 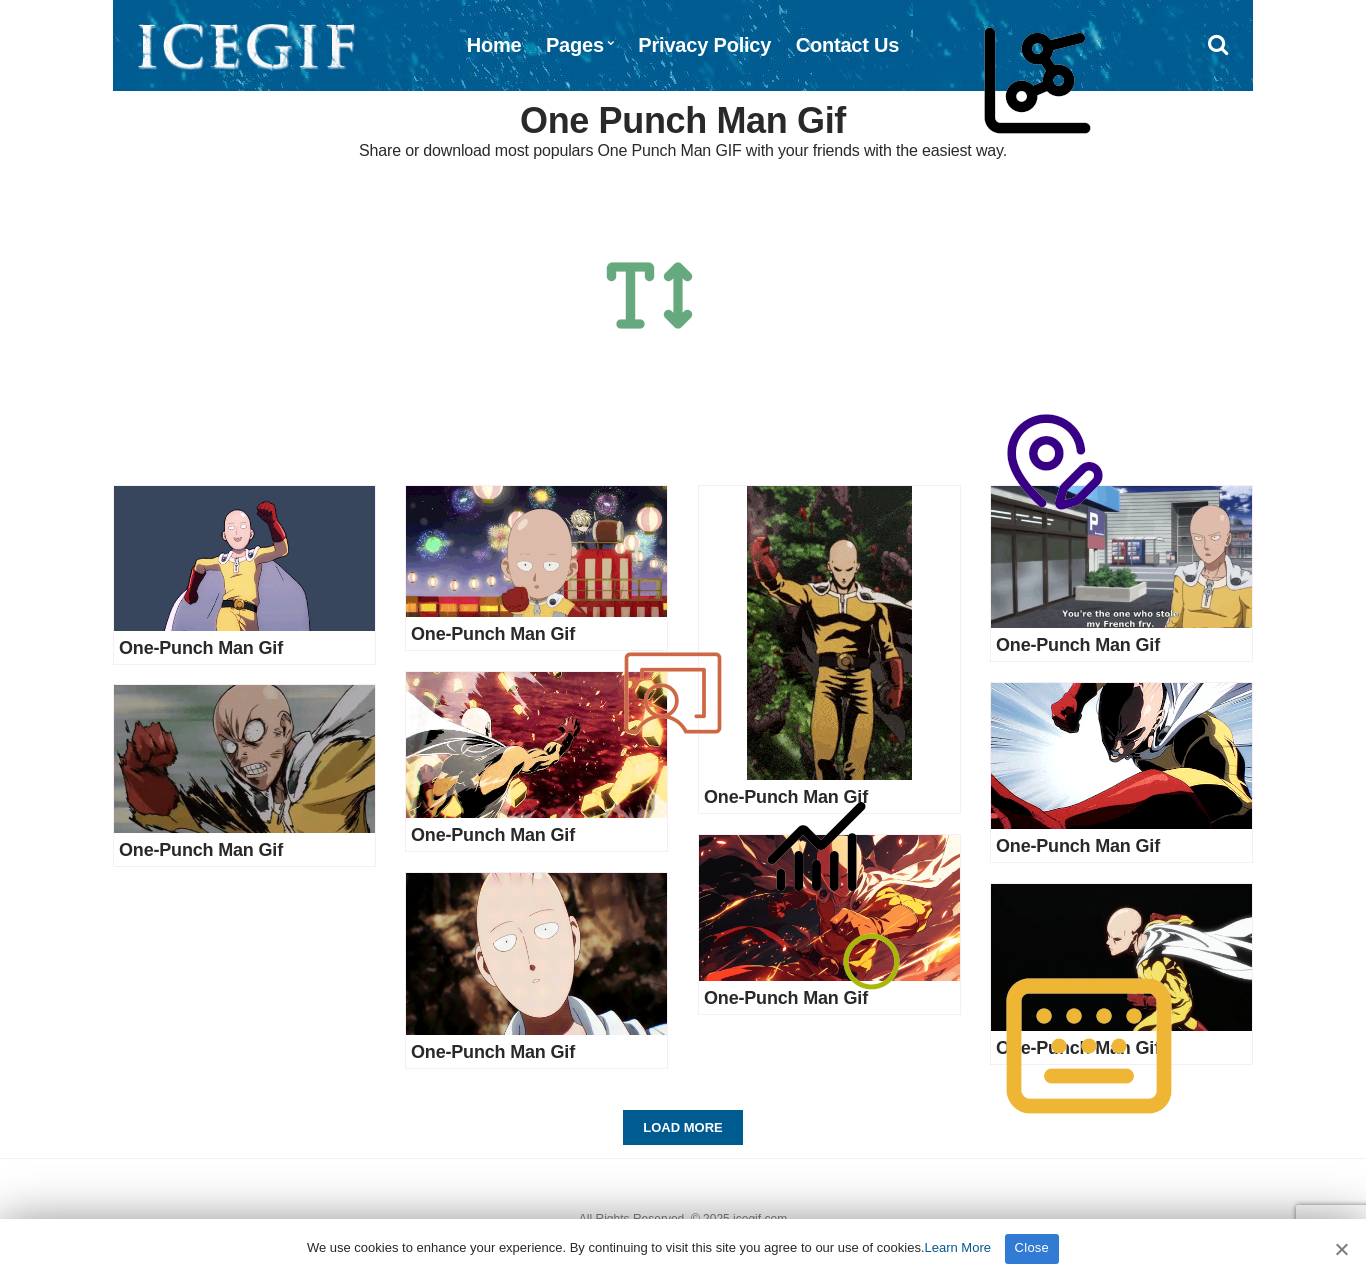 I want to click on edit a saved location, so click(x=1055, y=462).